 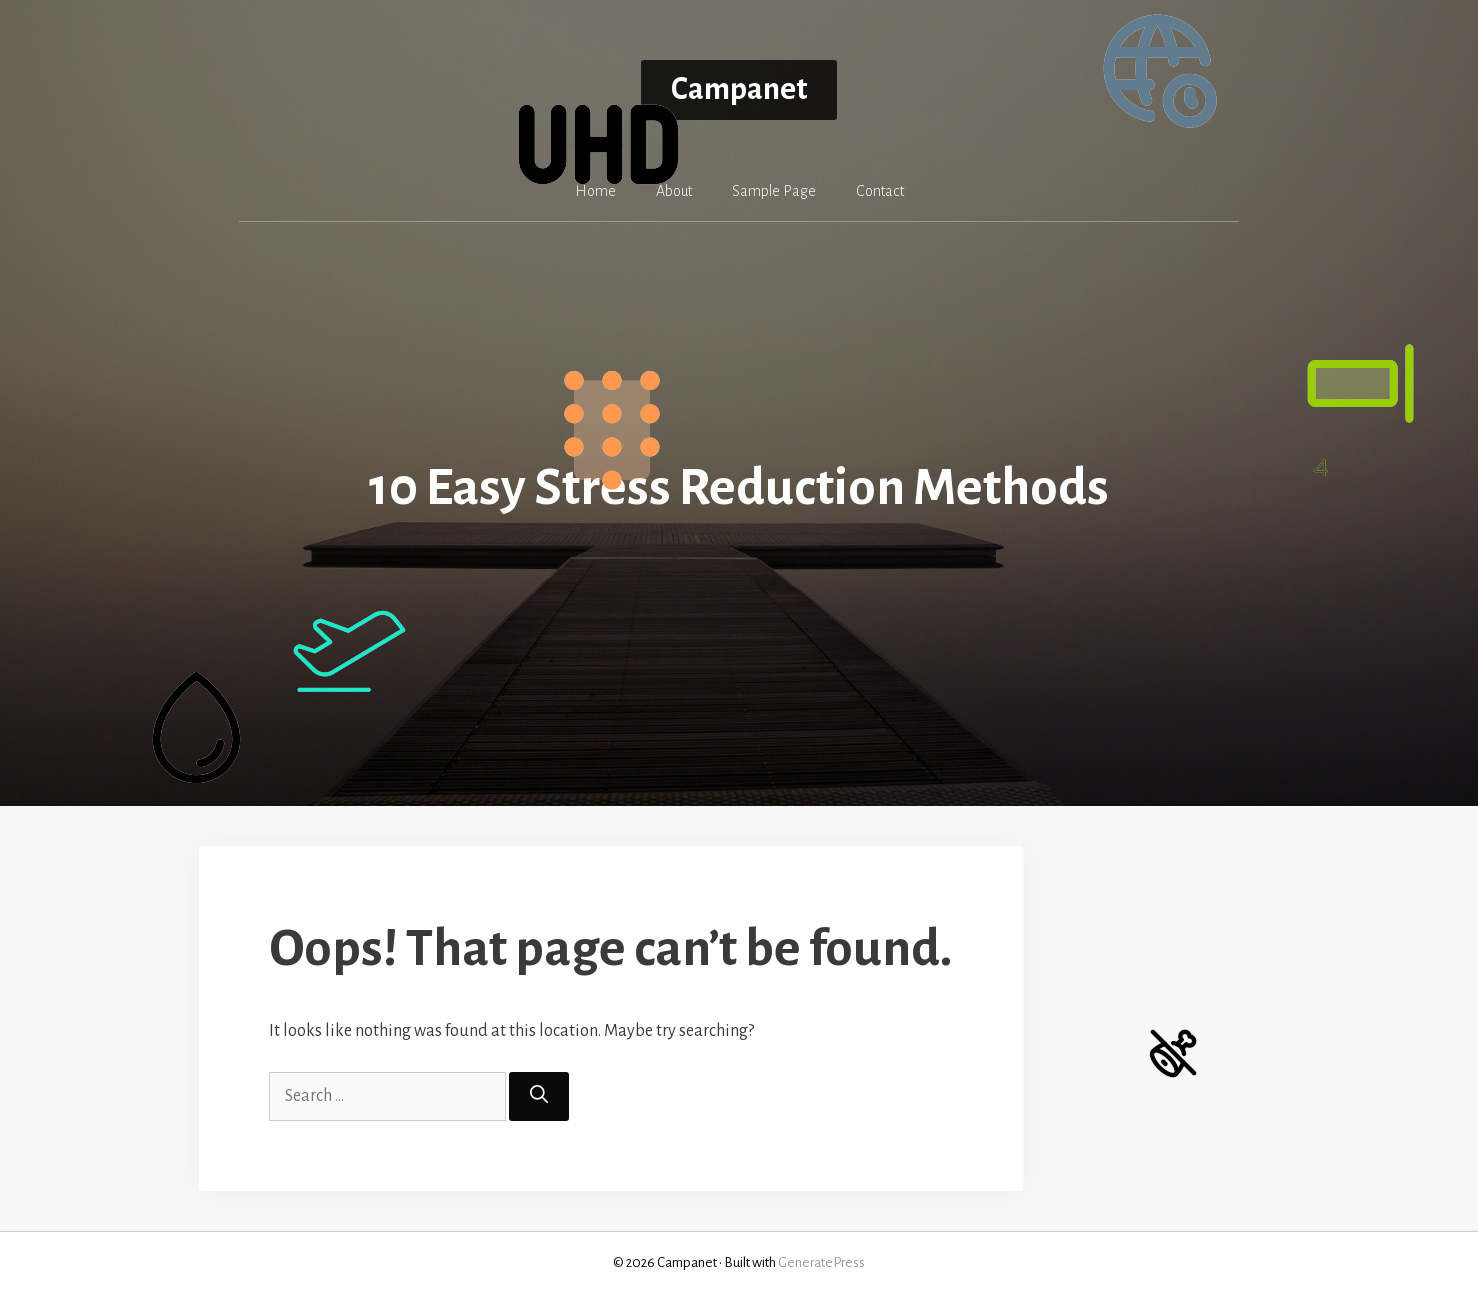 What do you see at coordinates (612, 428) in the screenshot?
I see `open numeric keypad for input` at bounding box center [612, 428].